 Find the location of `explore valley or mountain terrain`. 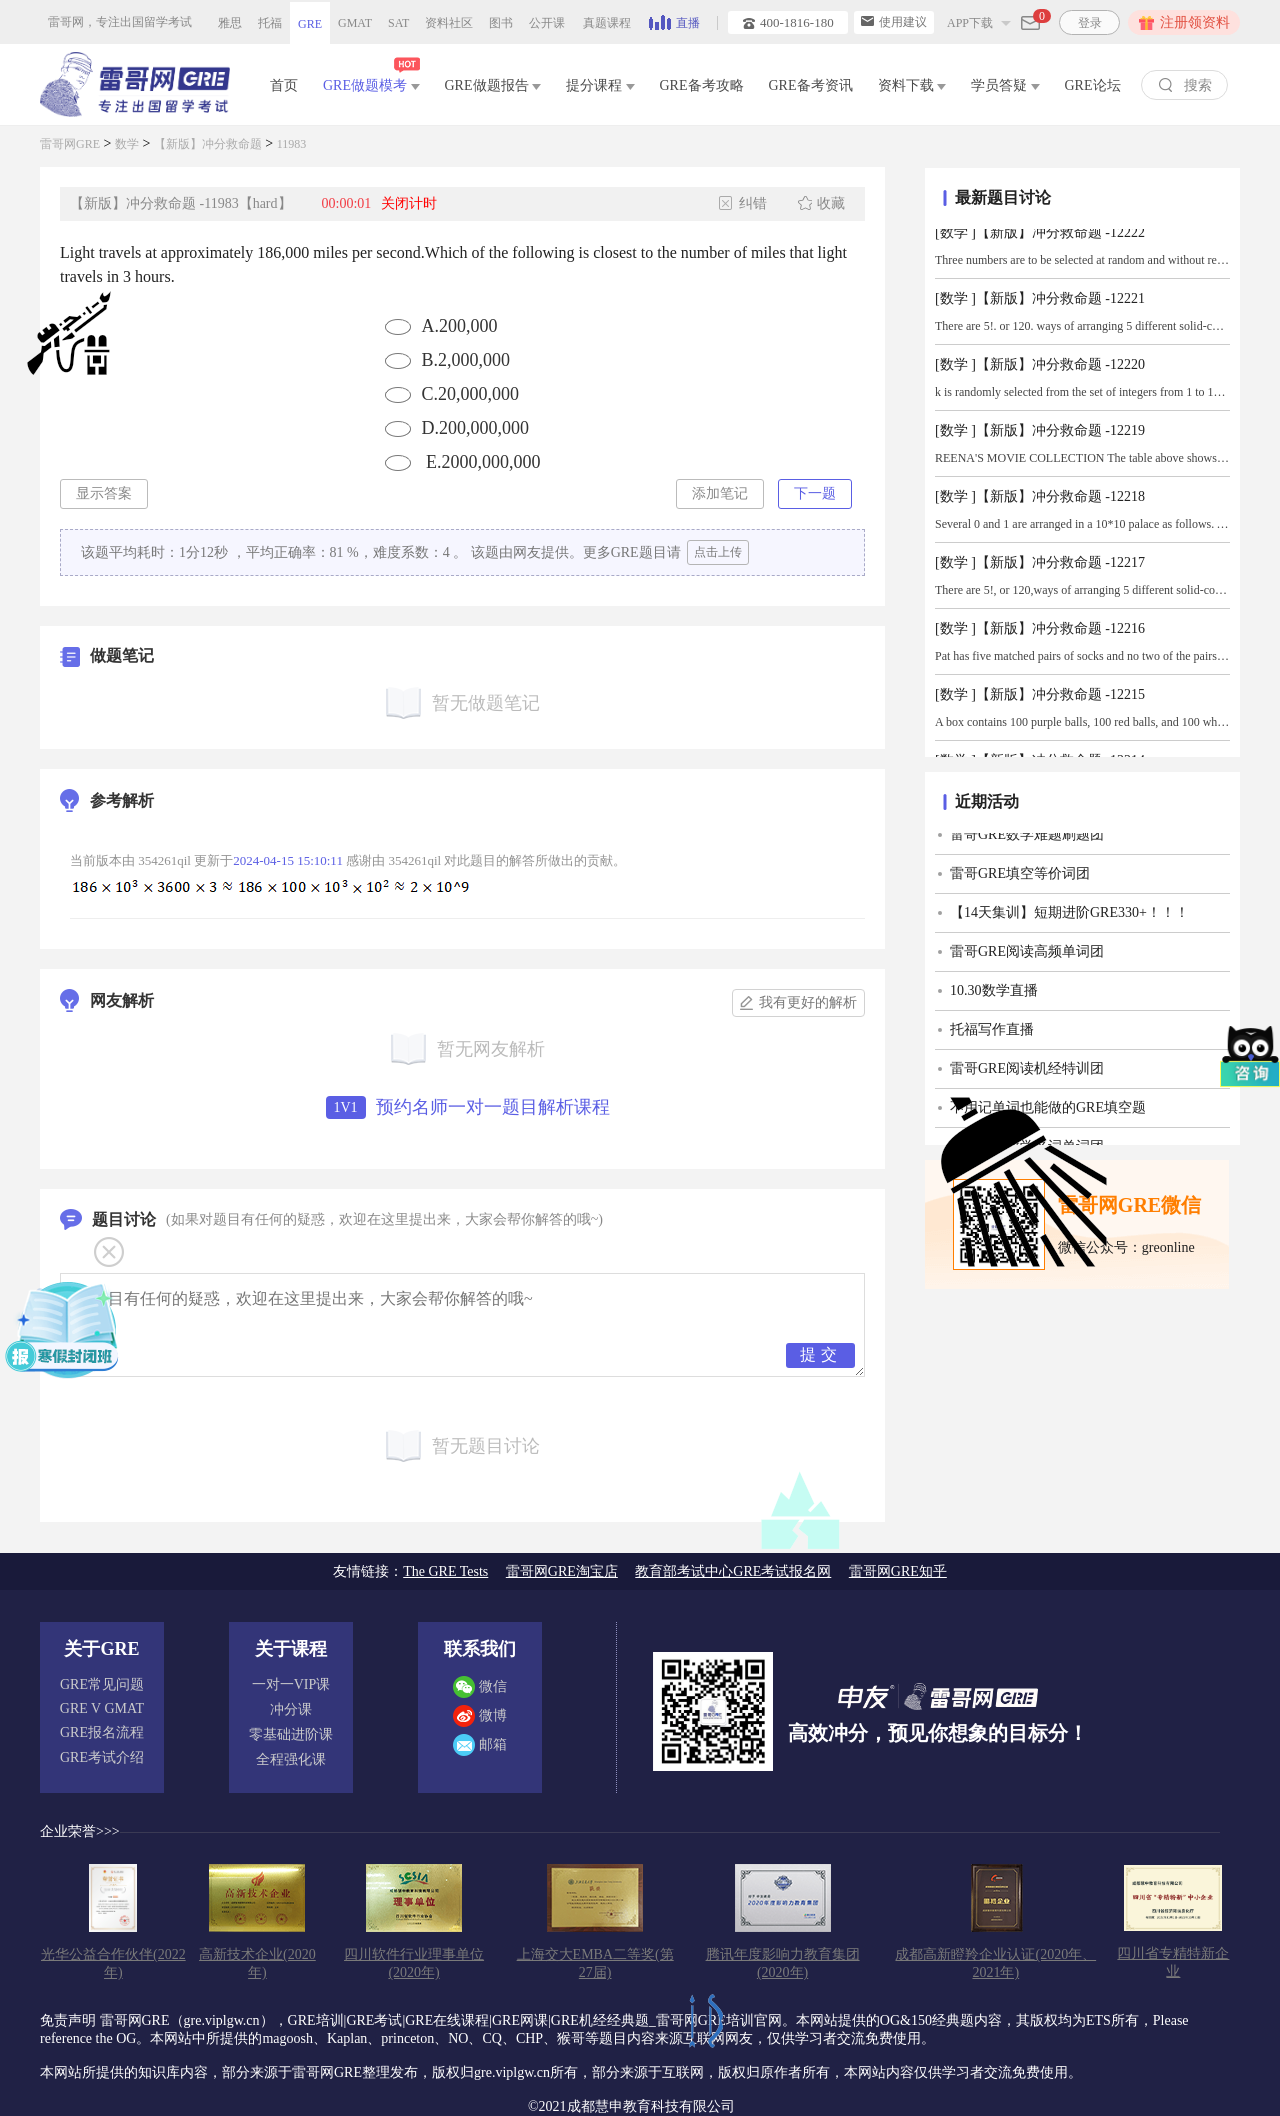

explore valley or mountain terrain is located at coordinates (800, 1510).